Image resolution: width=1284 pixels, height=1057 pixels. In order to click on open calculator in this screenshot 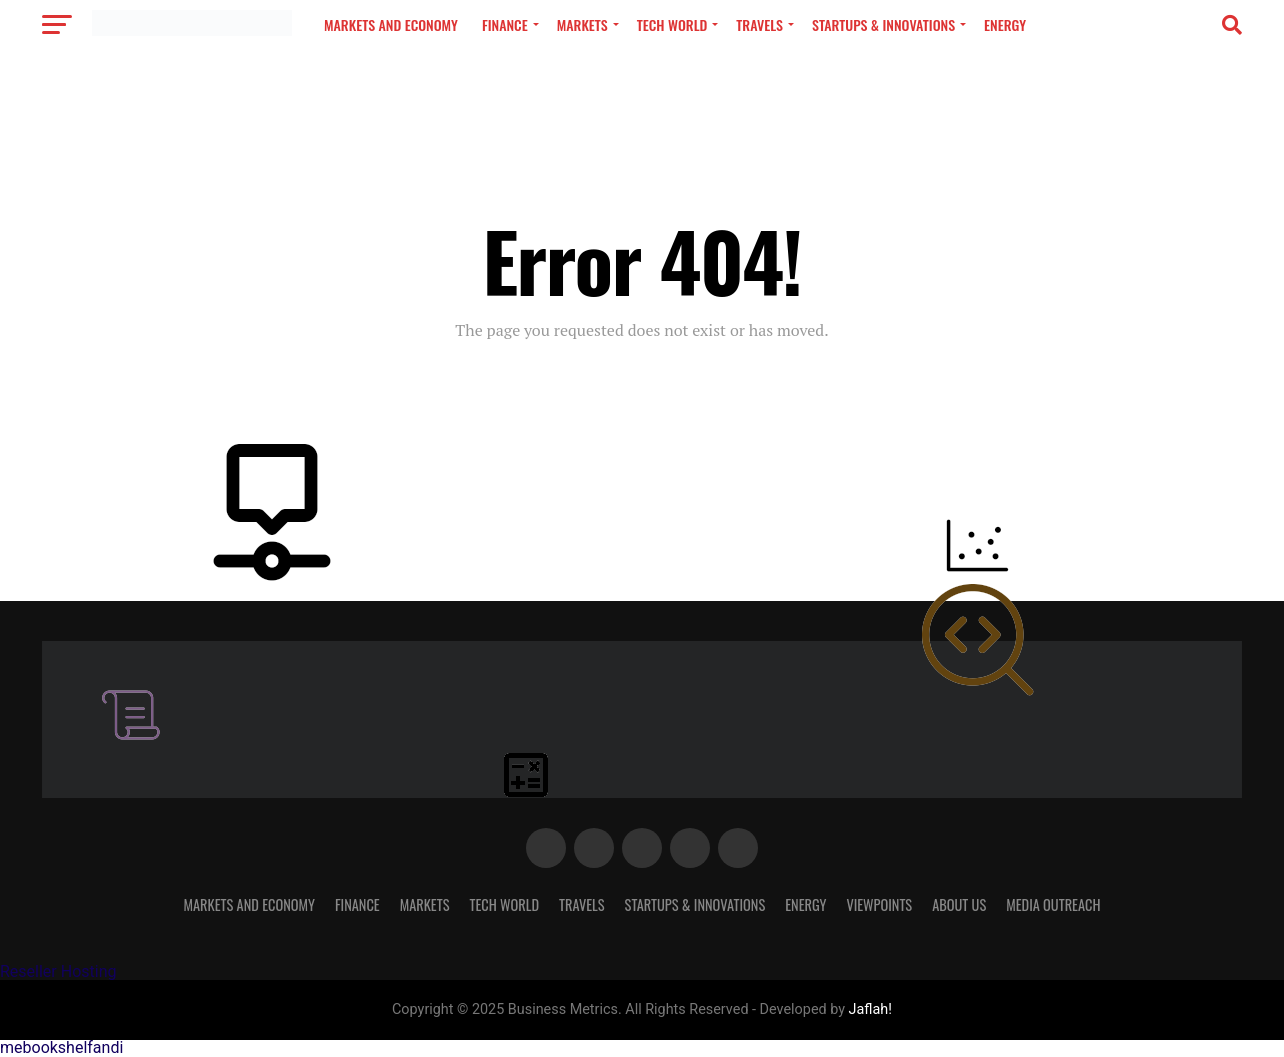, I will do `click(526, 775)`.